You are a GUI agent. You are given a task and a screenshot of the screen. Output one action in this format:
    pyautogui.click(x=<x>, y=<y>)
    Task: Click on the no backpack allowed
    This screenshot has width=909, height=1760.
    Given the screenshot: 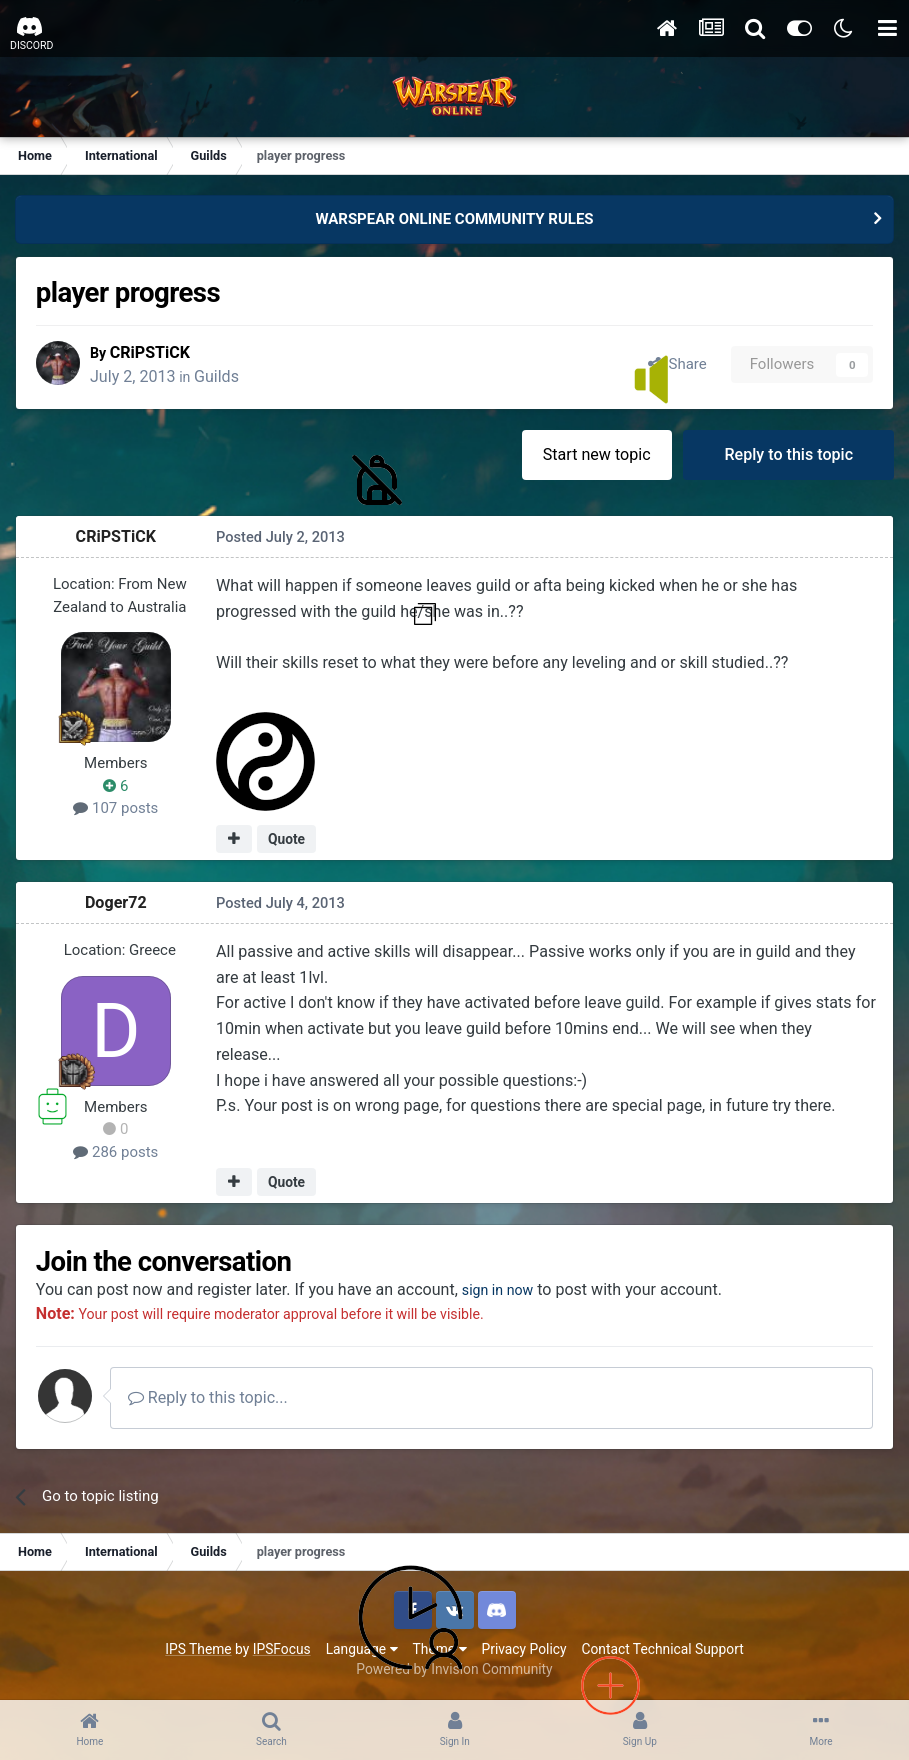 What is the action you would take?
    pyautogui.click(x=377, y=480)
    